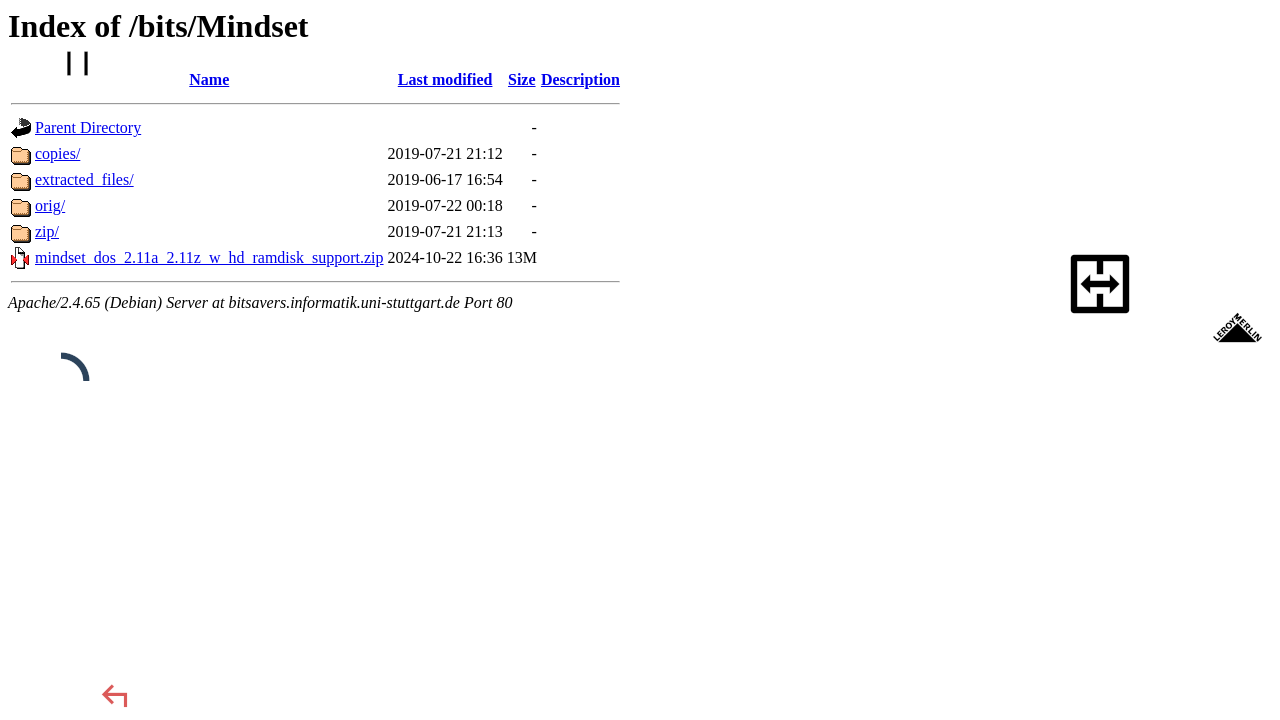 The height and width of the screenshot is (720, 1280). I want to click on reply to a message, so click(116, 696).